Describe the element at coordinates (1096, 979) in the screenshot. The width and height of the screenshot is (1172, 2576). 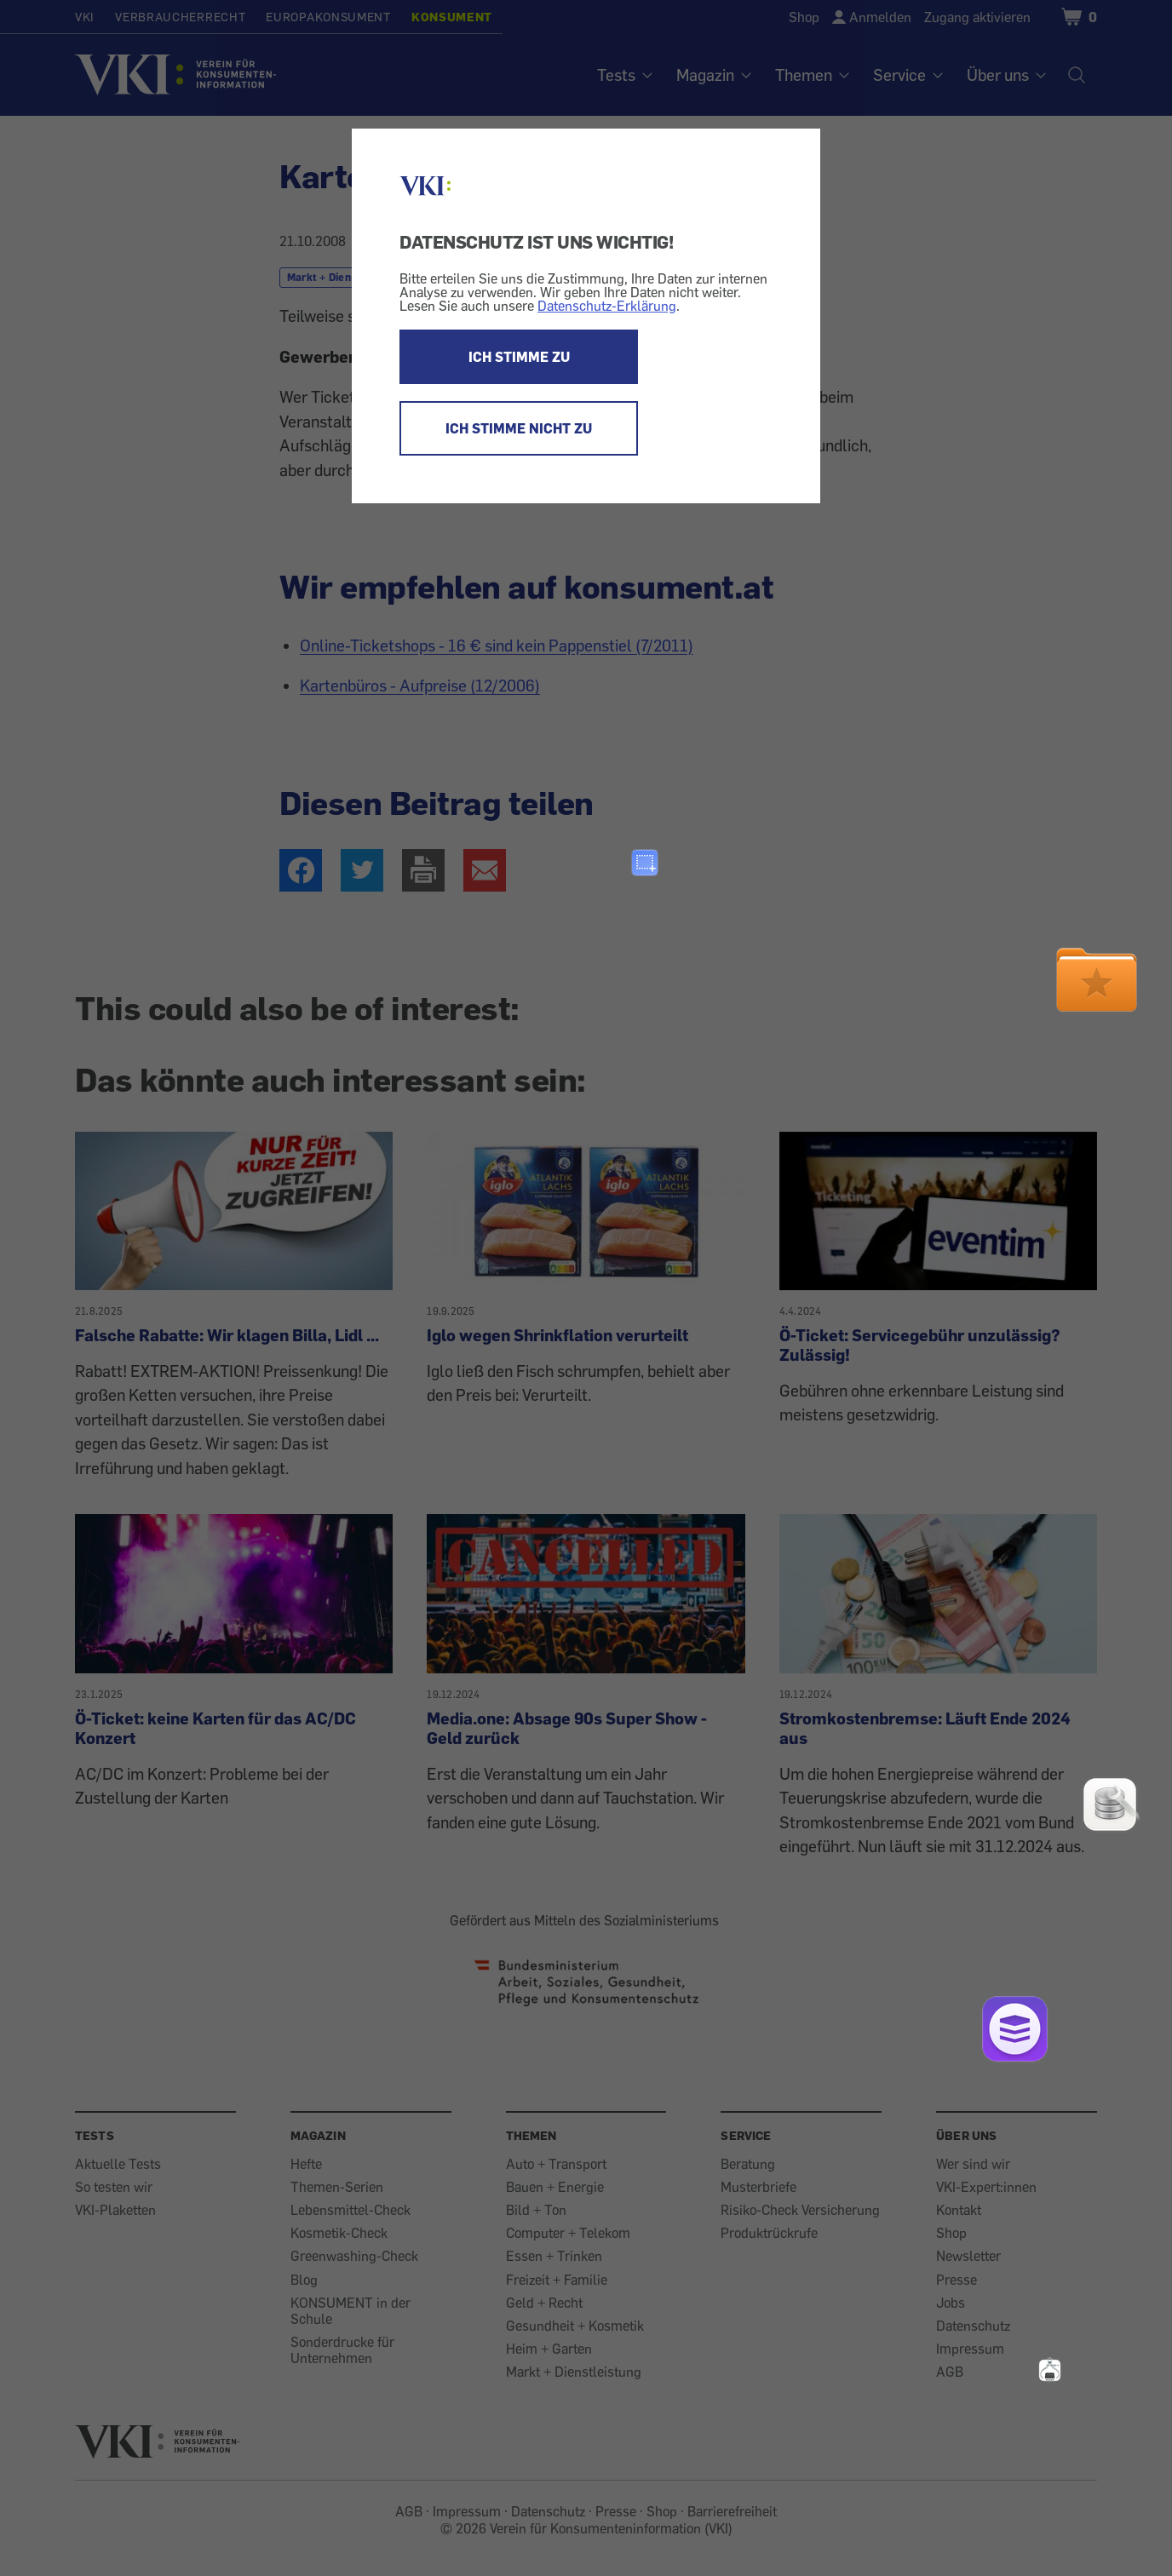
I see `open your bookmarked files folder` at that location.